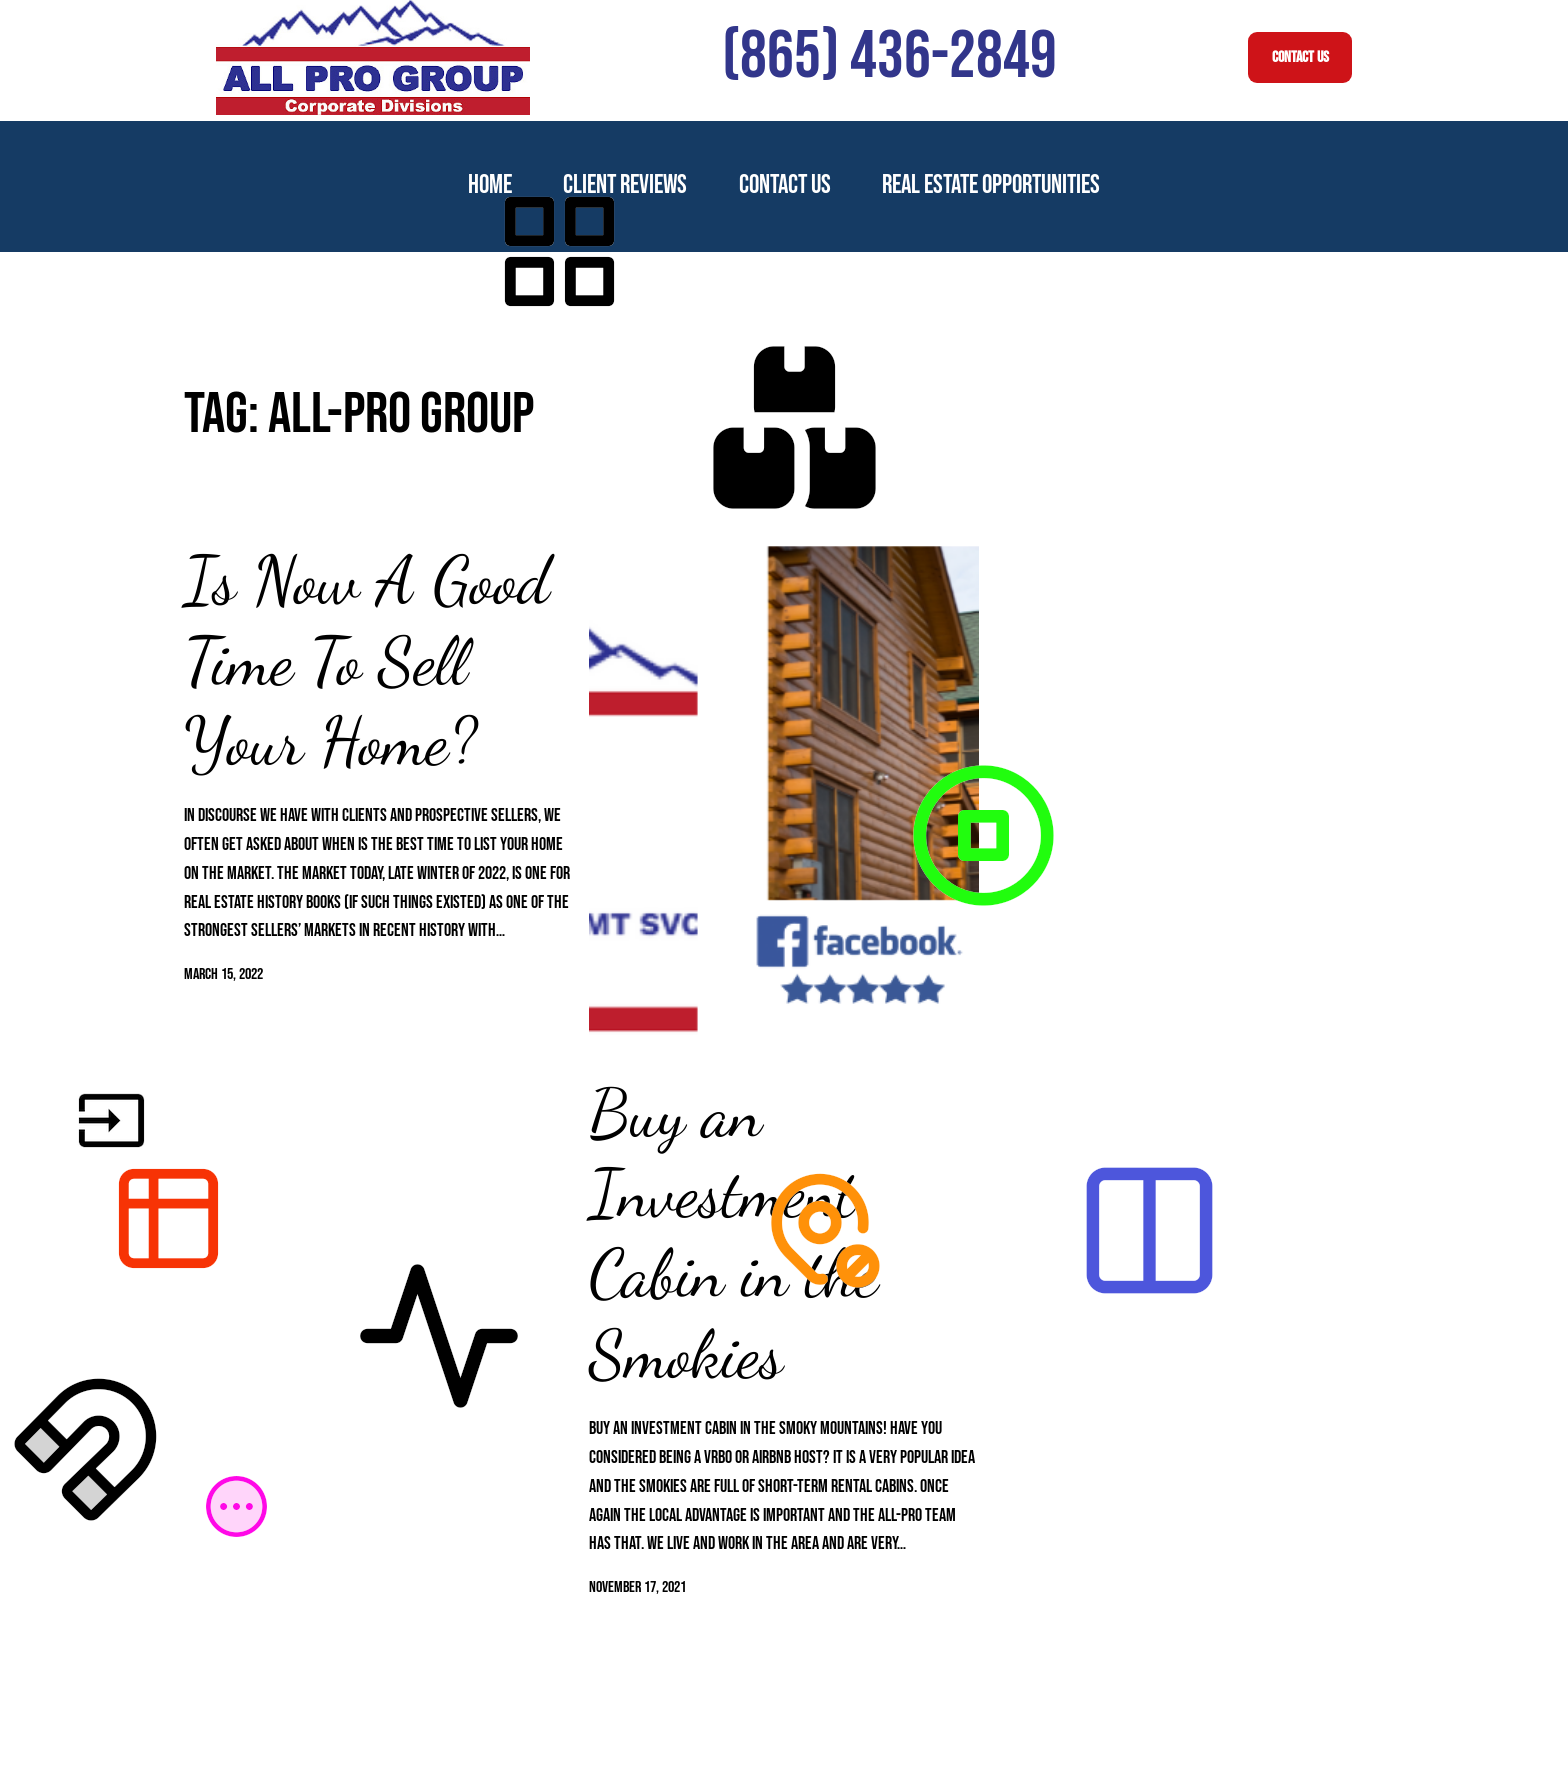 This screenshot has width=1568, height=1775. Describe the element at coordinates (88, 1447) in the screenshot. I see `attract or pin related items together` at that location.